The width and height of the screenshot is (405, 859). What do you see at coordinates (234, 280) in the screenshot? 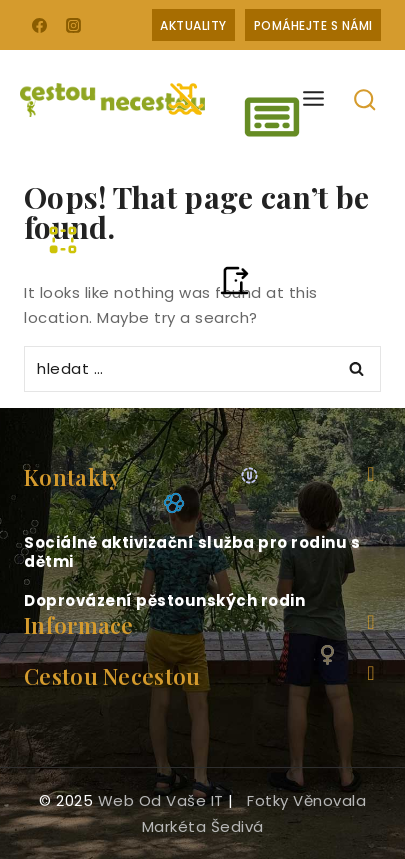
I see `log out of your account` at bounding box center [234, 280].